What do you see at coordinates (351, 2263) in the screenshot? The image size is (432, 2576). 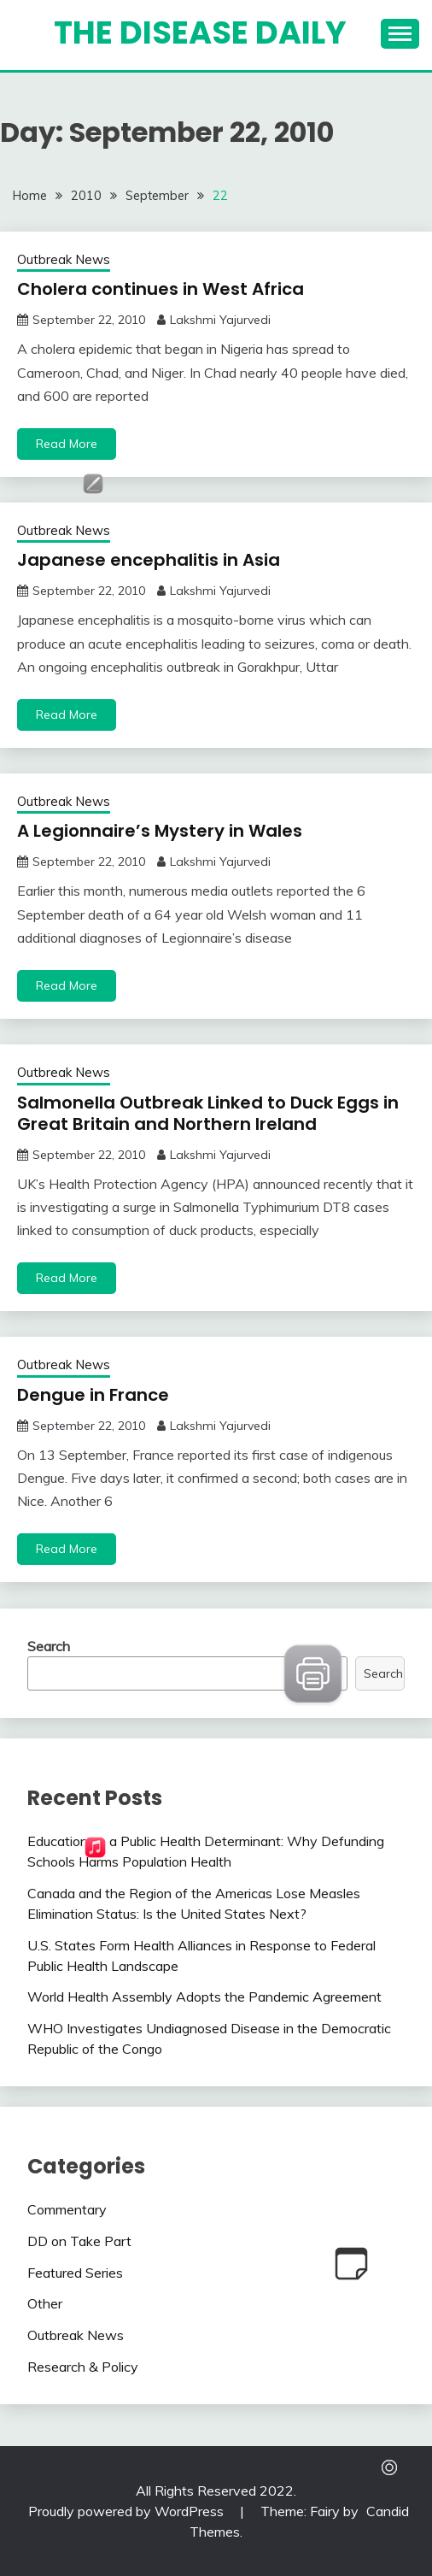 I see `access desktop widgets or desklets` at bounding box center [351, 2263].